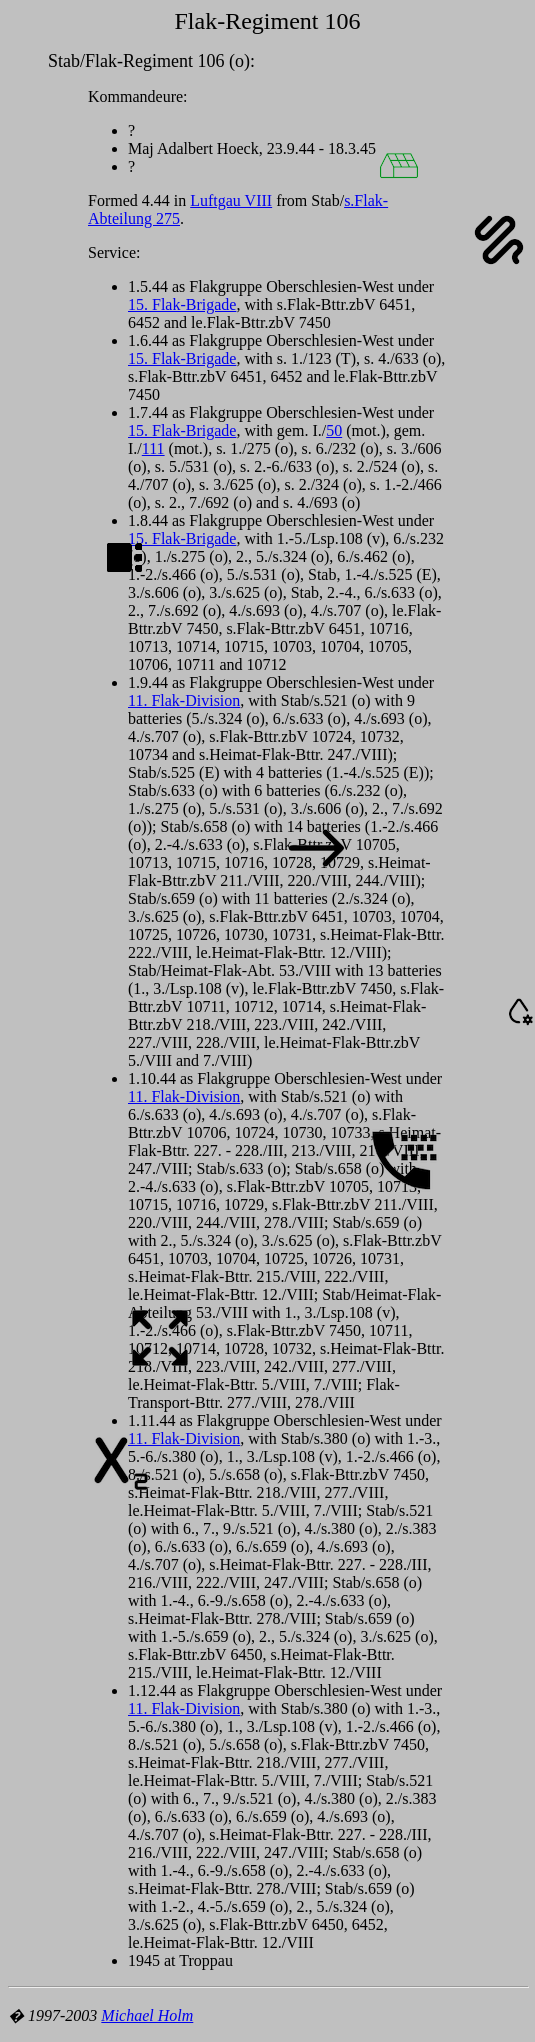 Image resolution: width=535 pixels, height=2042 pixels. What do you see at coordinates (404, 1160) in the screenshot?
I see `access TTY/TDD accessibility calling features` at bounding box center [404, 1160].